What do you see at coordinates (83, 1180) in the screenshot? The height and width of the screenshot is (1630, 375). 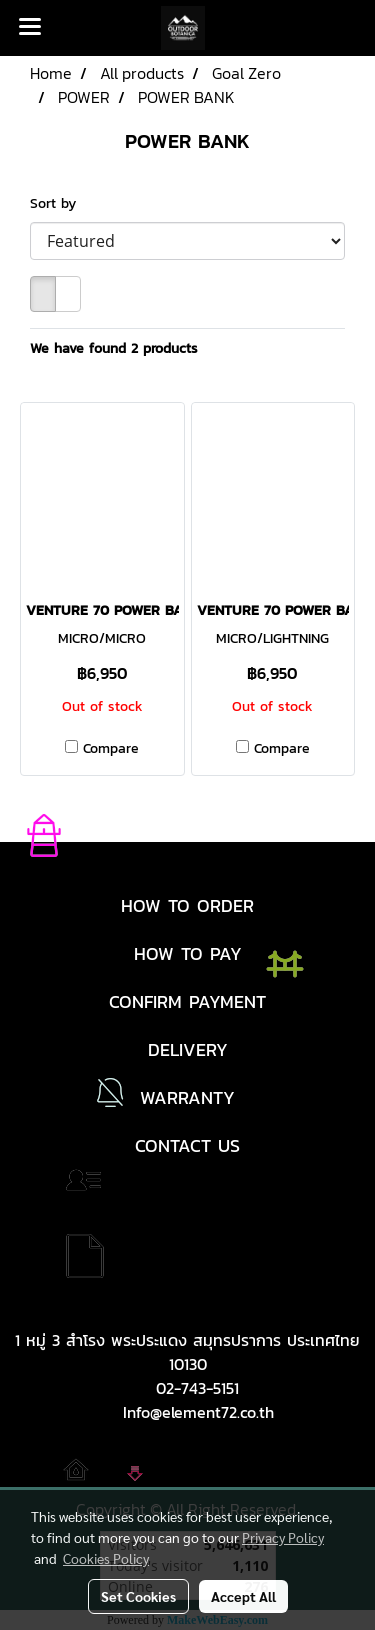 I see `view user directory or contact list` at bounding box center [83, 1180].